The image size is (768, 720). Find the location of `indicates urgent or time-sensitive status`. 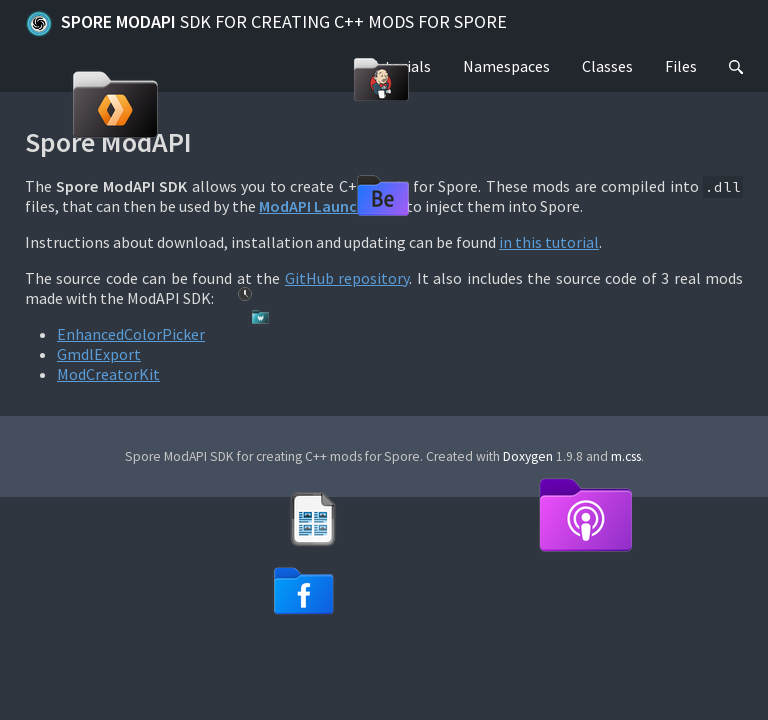

indicates urgent or time-sensitive status is located at coordinates (245, 294).